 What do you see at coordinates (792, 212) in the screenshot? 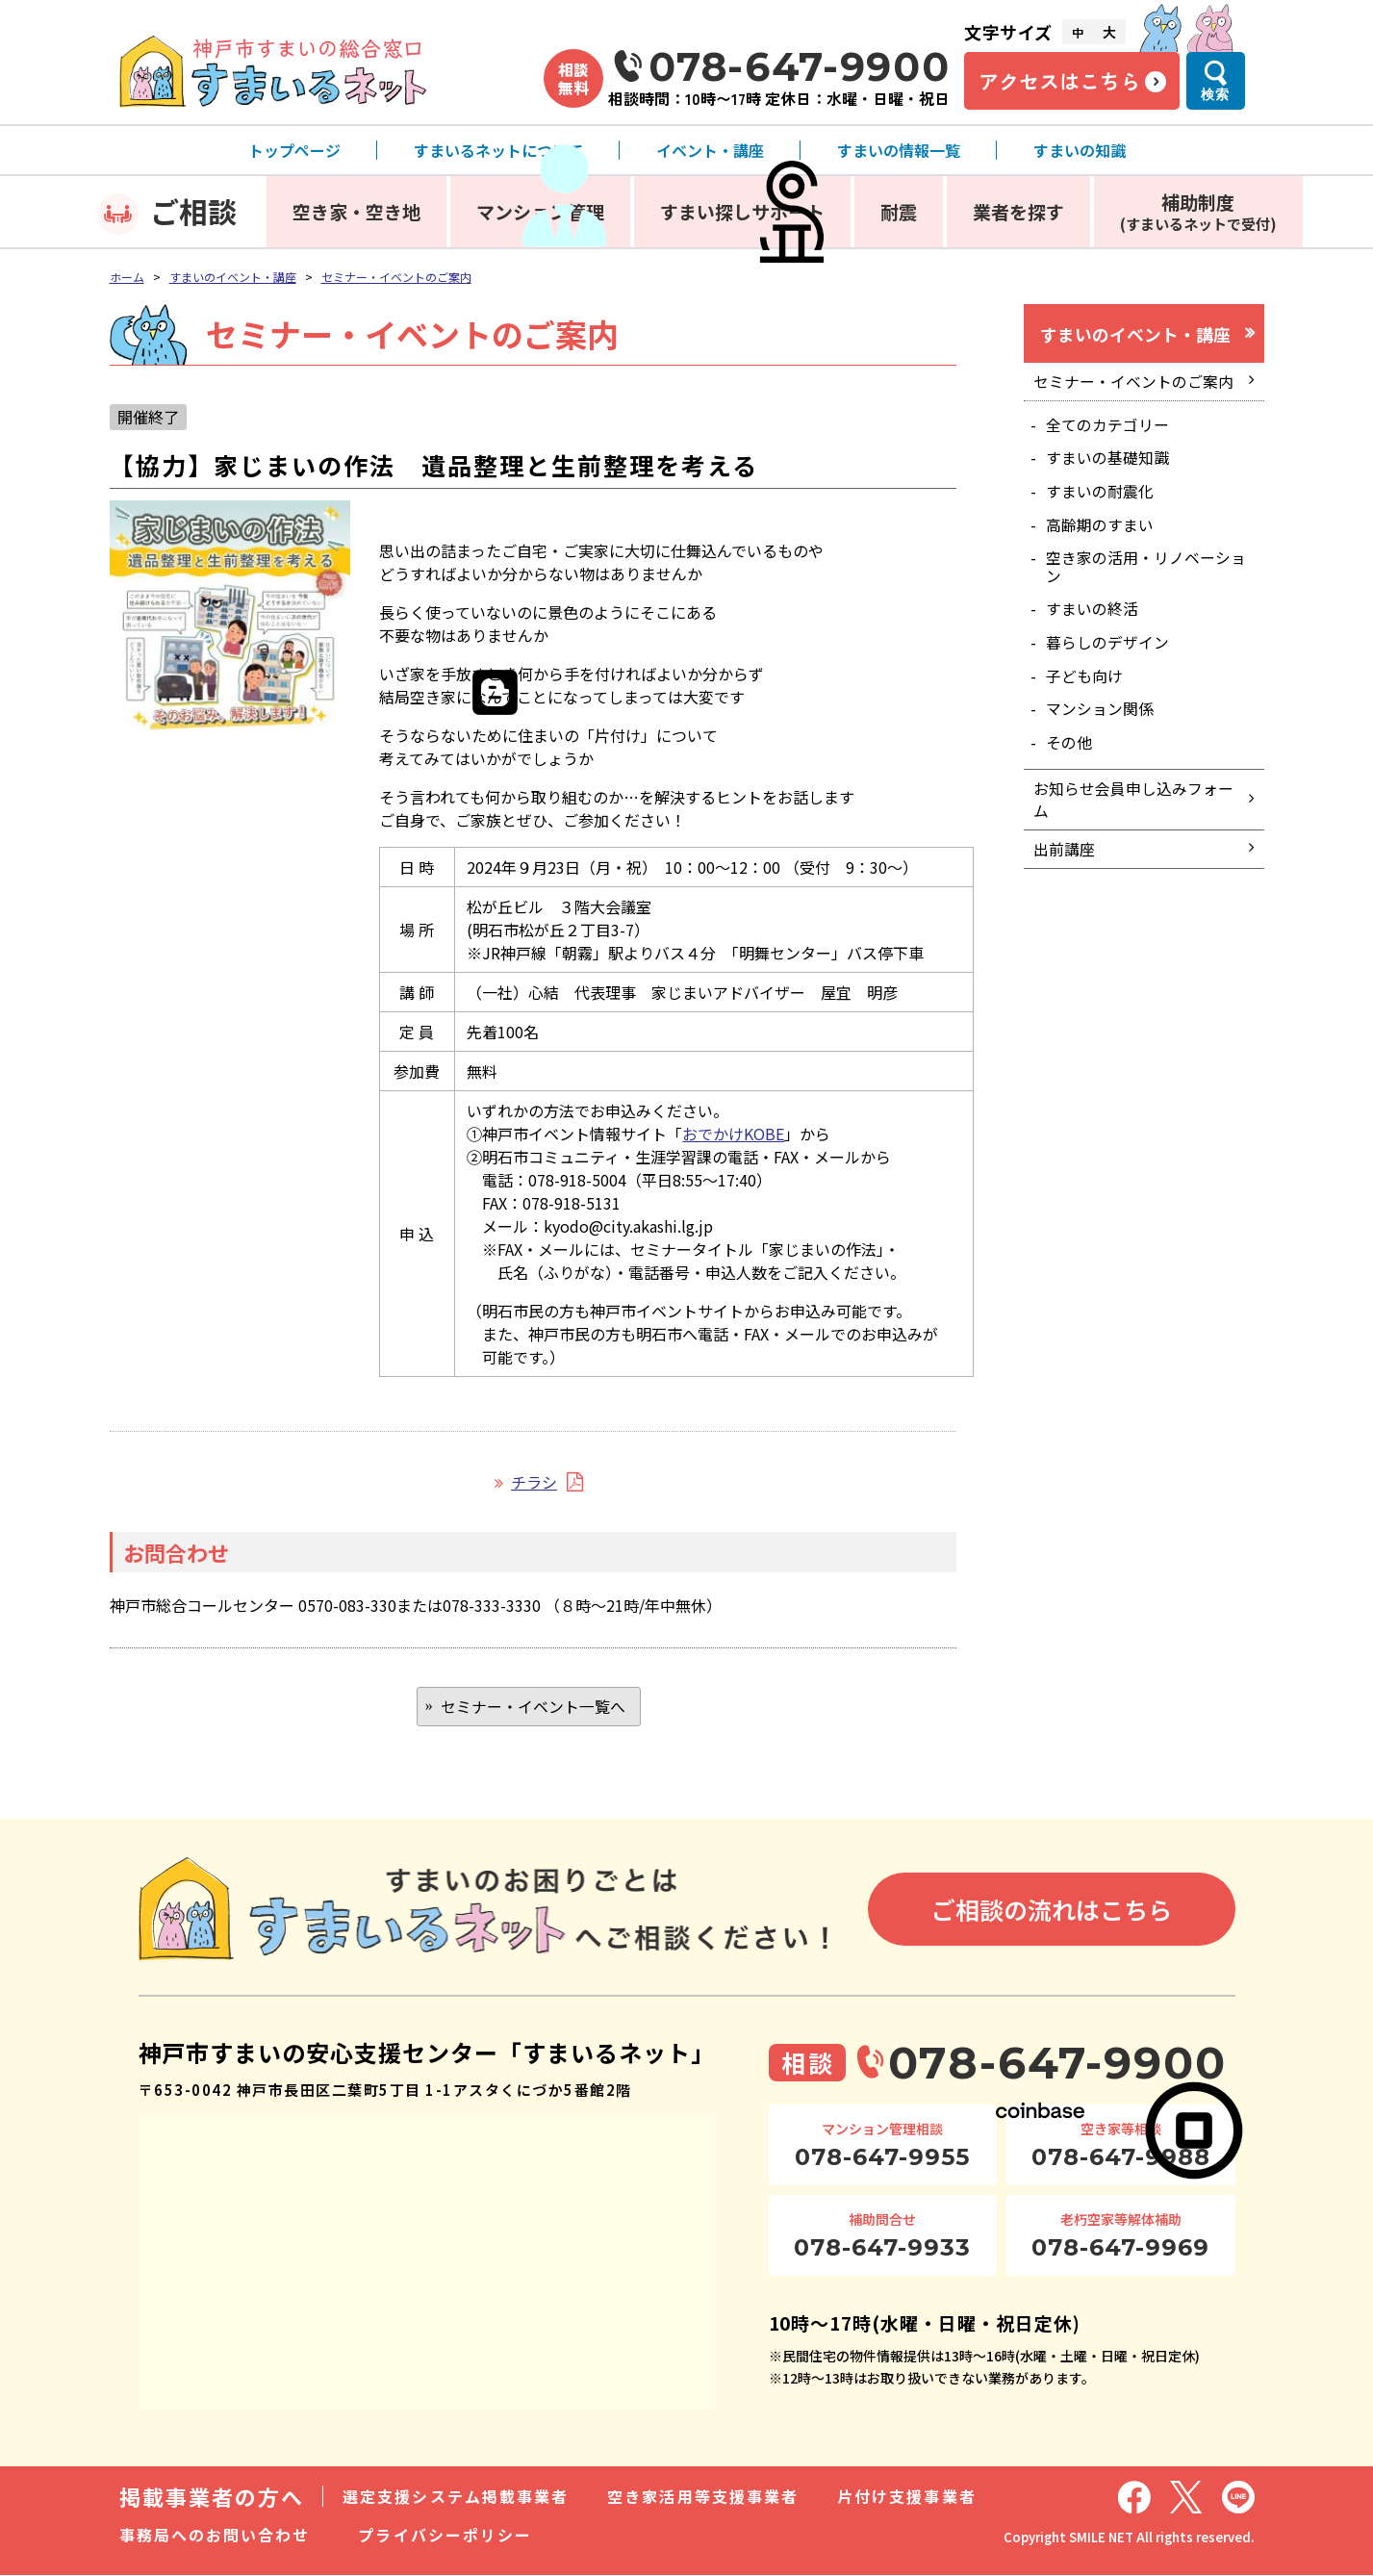
I see `simple icons brand logo` at bounding box center [792, 212].